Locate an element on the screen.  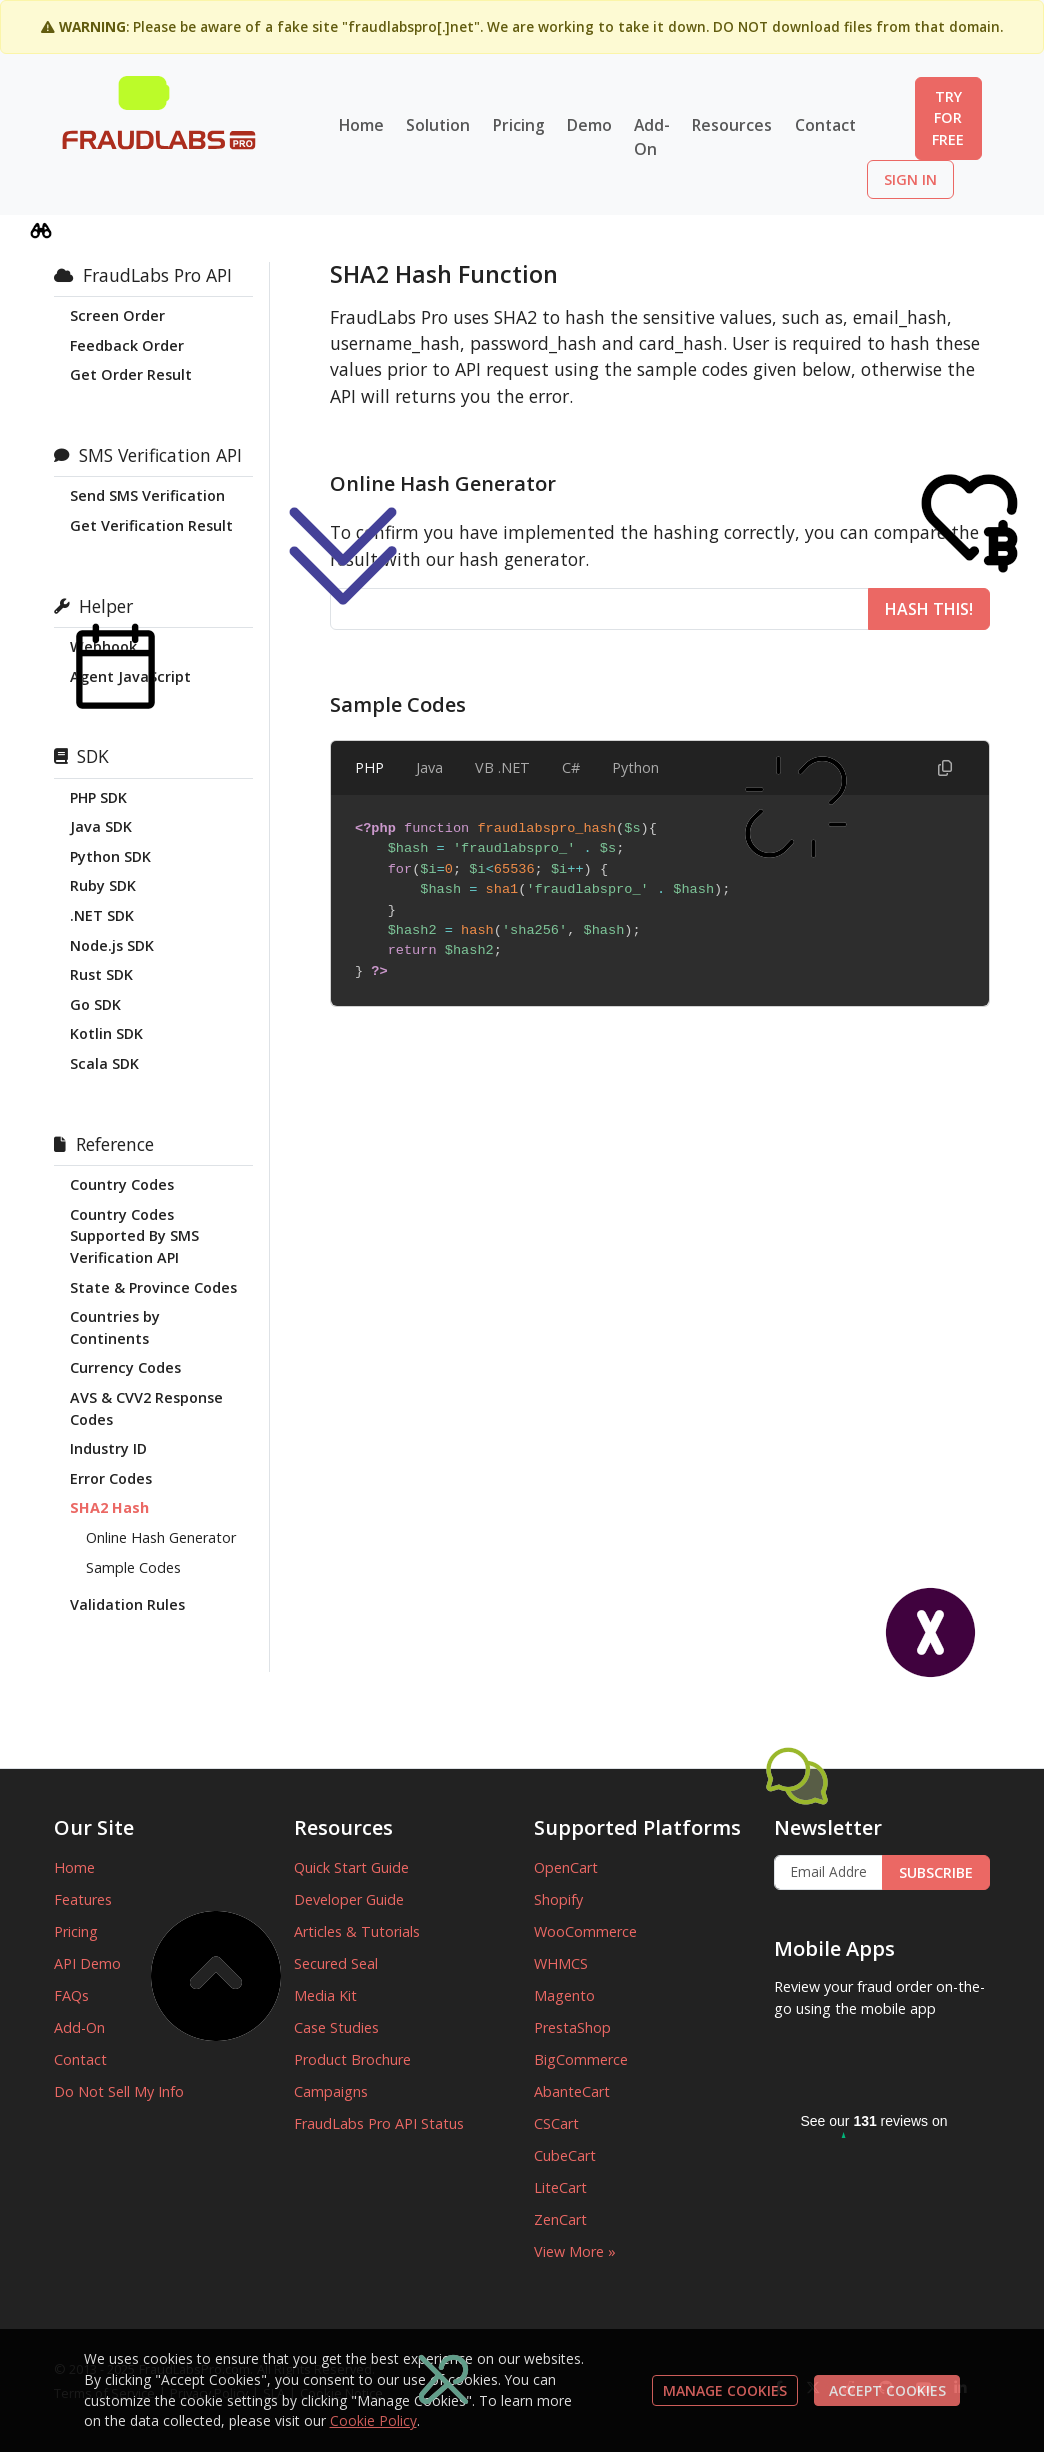
view or open calendar is located at coordinates (115, 669).